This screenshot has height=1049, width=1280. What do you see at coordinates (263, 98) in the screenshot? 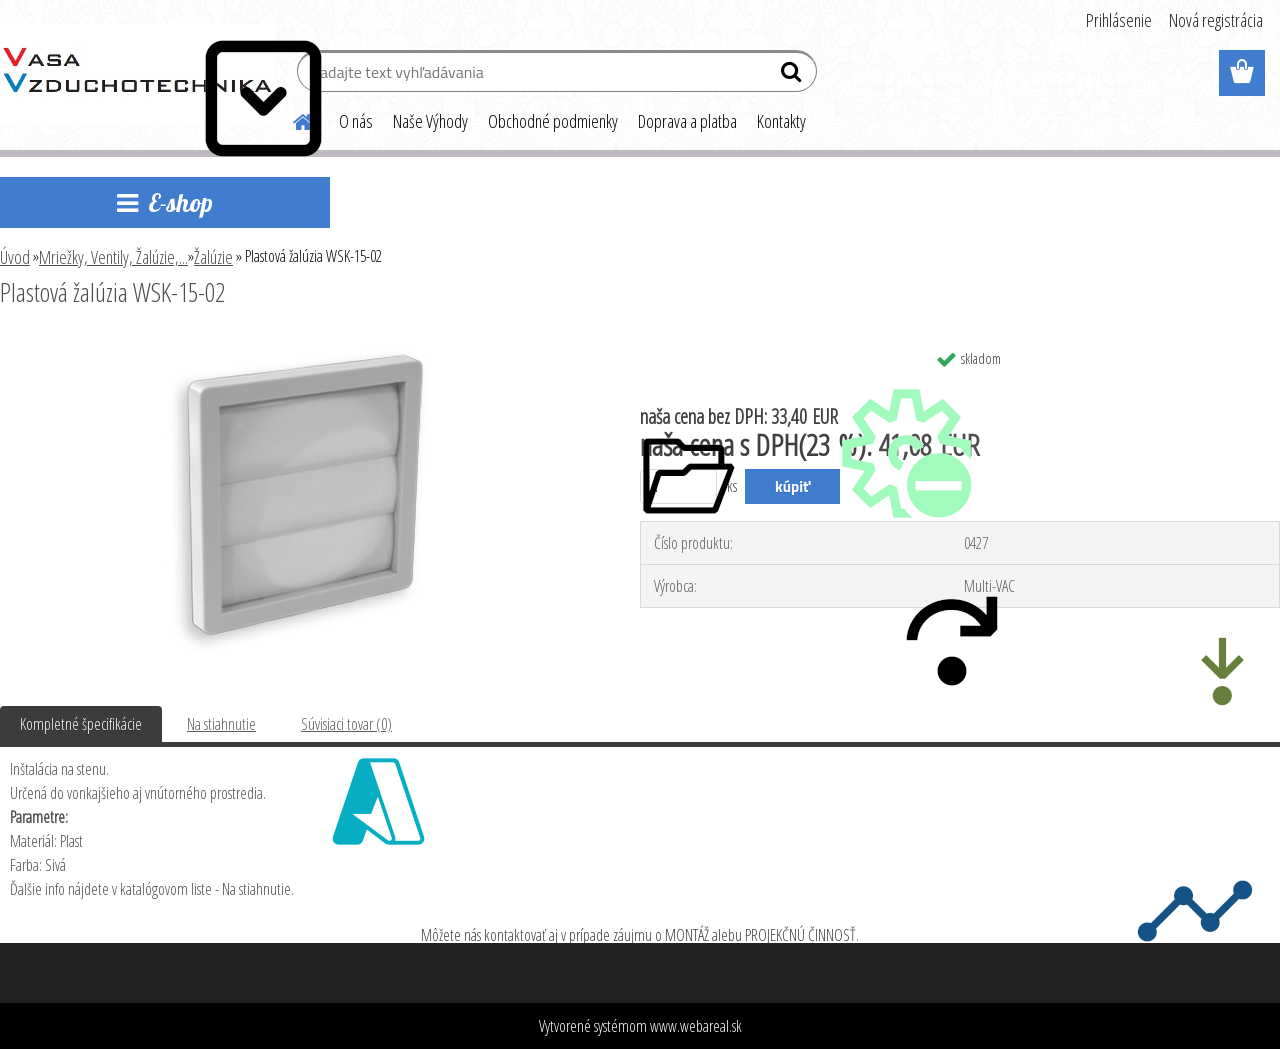
I see `expand content or reveal more options` at bounding box center [263, 98].